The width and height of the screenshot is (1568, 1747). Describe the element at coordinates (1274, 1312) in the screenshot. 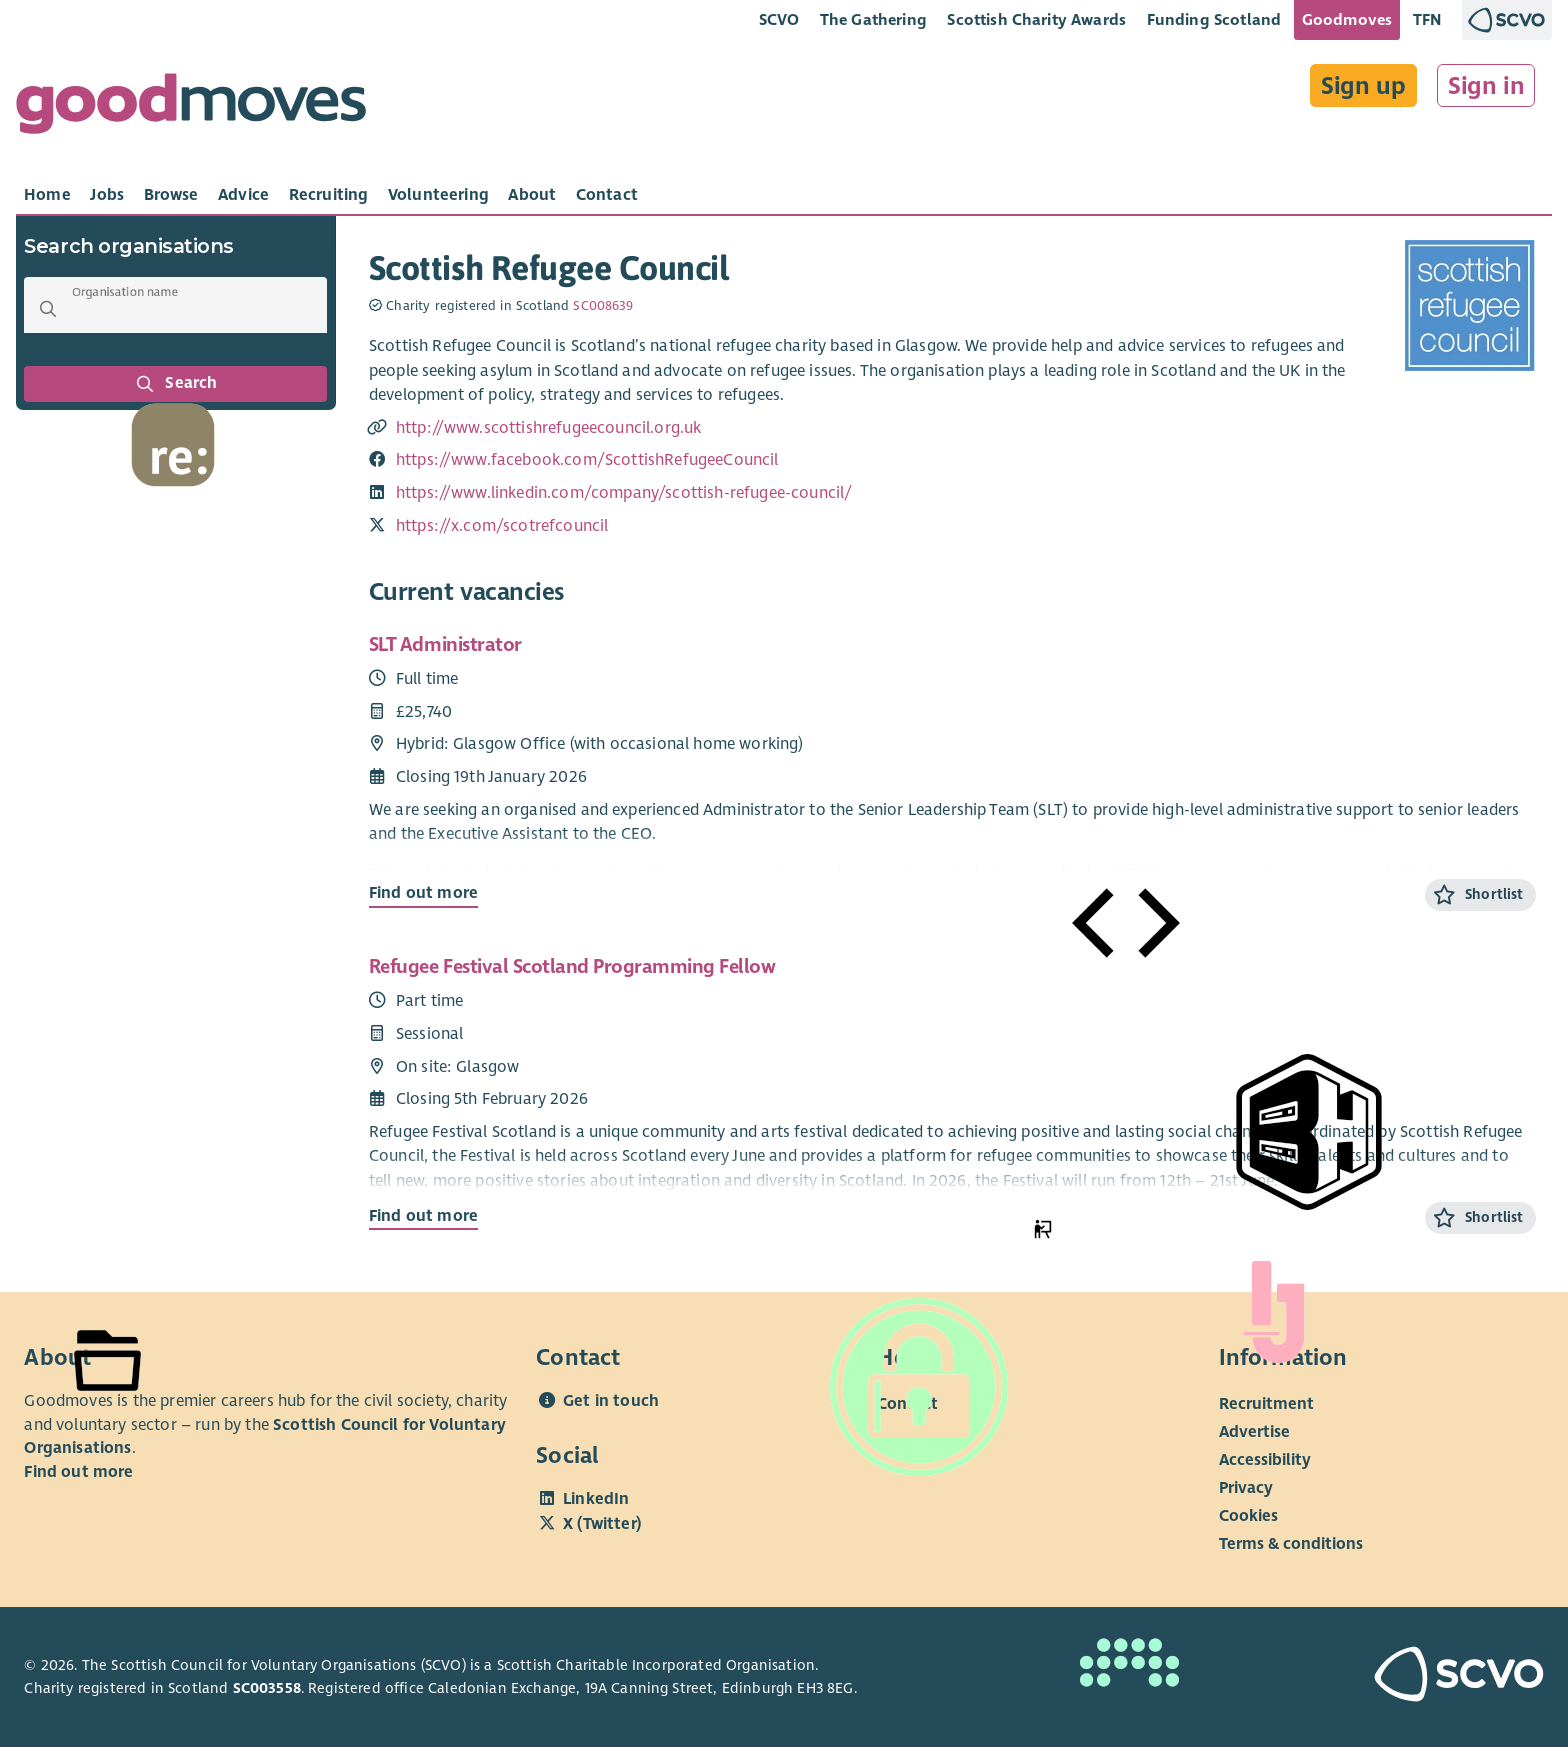

I see `open ImageJ image processing application` at that location.